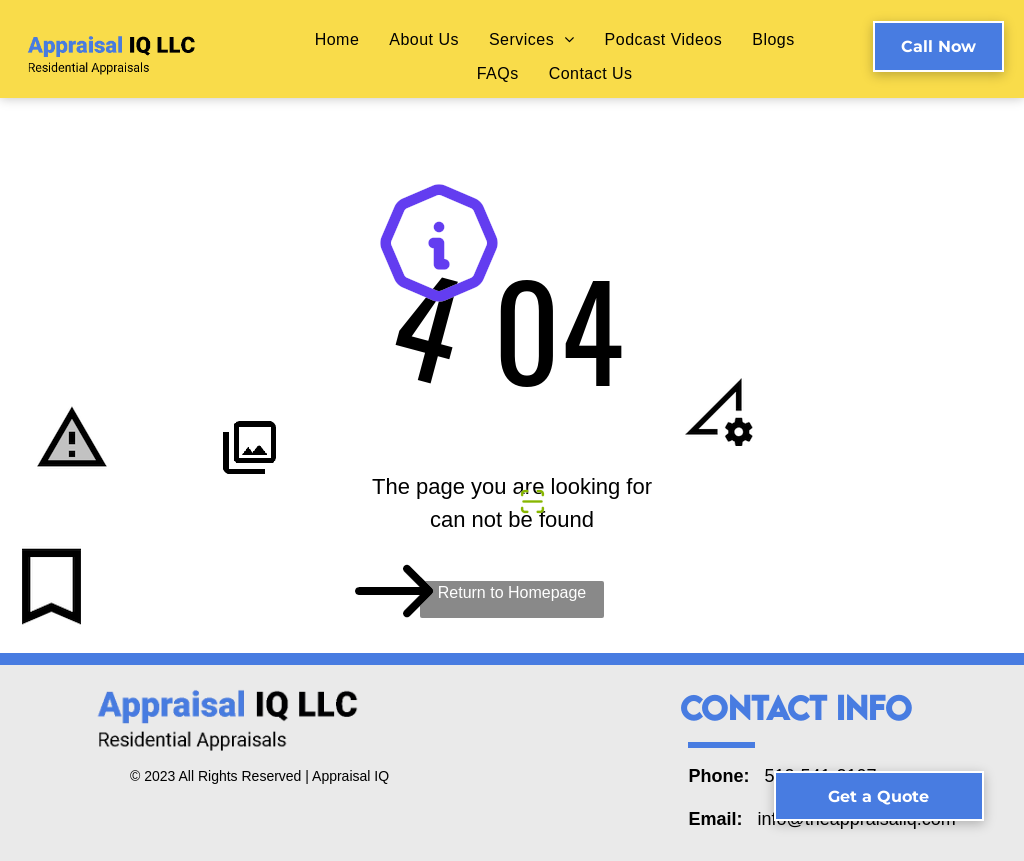 The width and height of the screenshot is (1024, 861). Describe the element at coordinates (72, 438) in the screenshot. I see `indicates a warning or caution state` at that location.